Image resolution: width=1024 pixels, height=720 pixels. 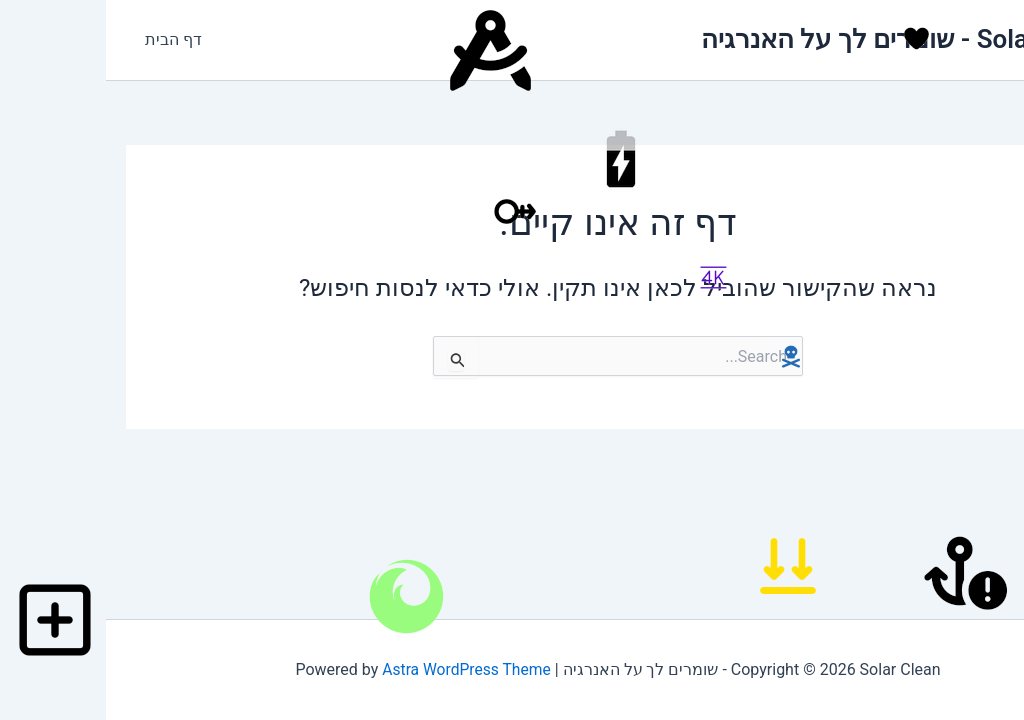 What do you see at coordinates (964, 571) in the screenshot?
I see `anchor point warning or error` at bounding box center [964, 571].